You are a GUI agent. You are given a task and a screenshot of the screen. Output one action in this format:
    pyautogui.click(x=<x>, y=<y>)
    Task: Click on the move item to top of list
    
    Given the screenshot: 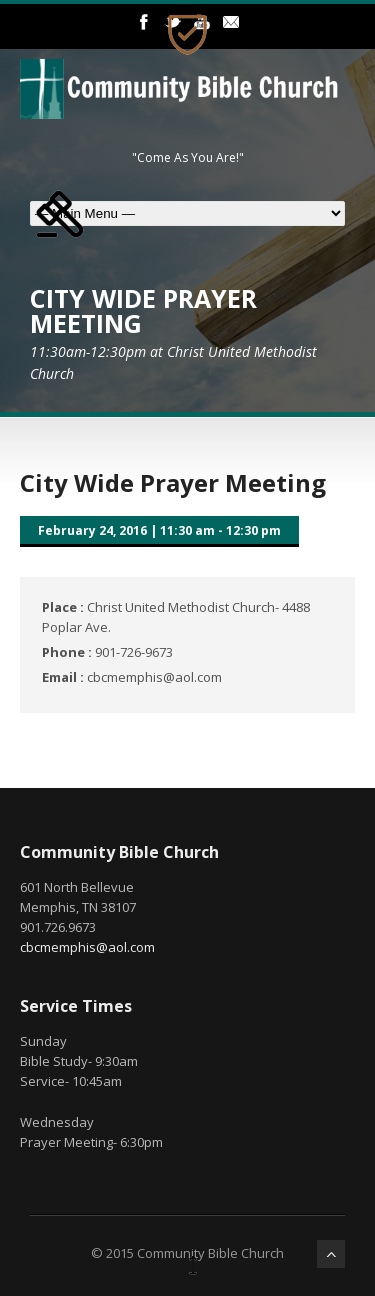 What is the action you would take?
    pyautogui.click(x=193, y=1265)
    